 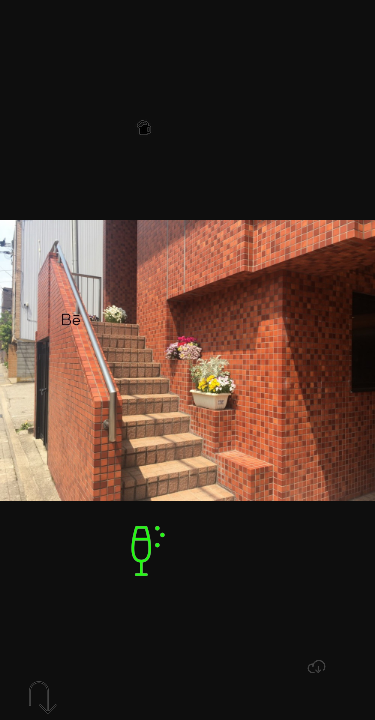 I want to click on redo or repeat last action, so click(x=41, y=697).